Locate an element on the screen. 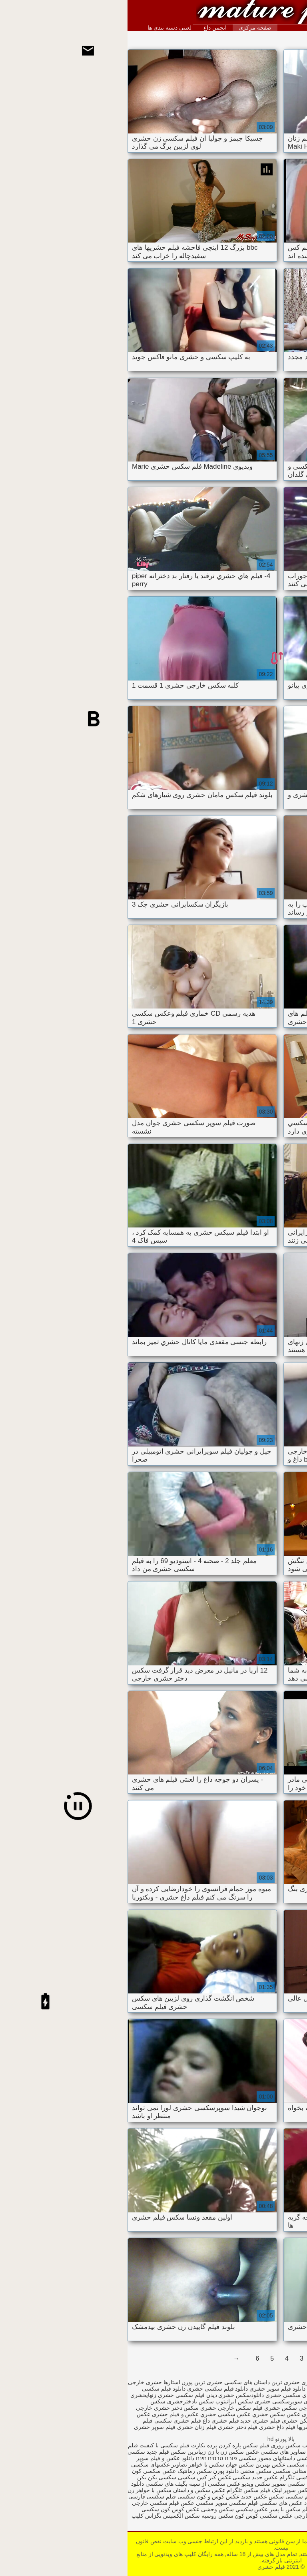 The height and width of the screenshot is (2576, 307). apply bold formatting to selected text is located at coordinates (93, 720).